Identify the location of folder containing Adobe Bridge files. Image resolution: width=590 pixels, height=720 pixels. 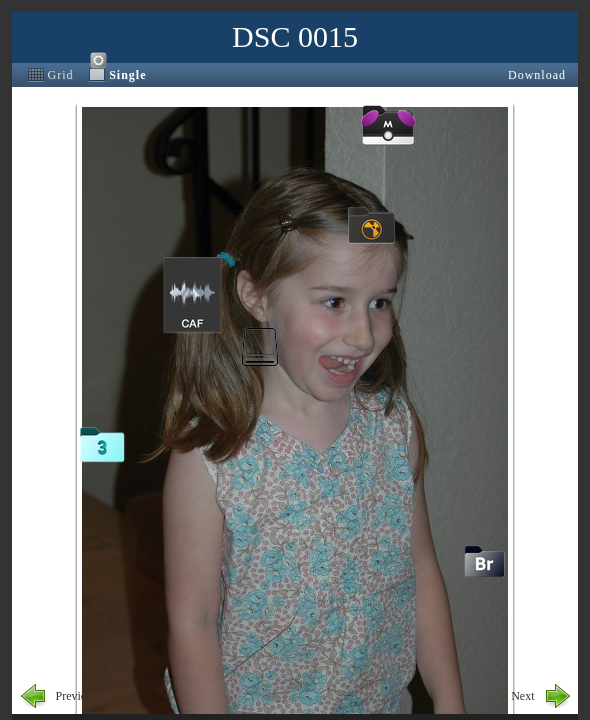
(484, 562).